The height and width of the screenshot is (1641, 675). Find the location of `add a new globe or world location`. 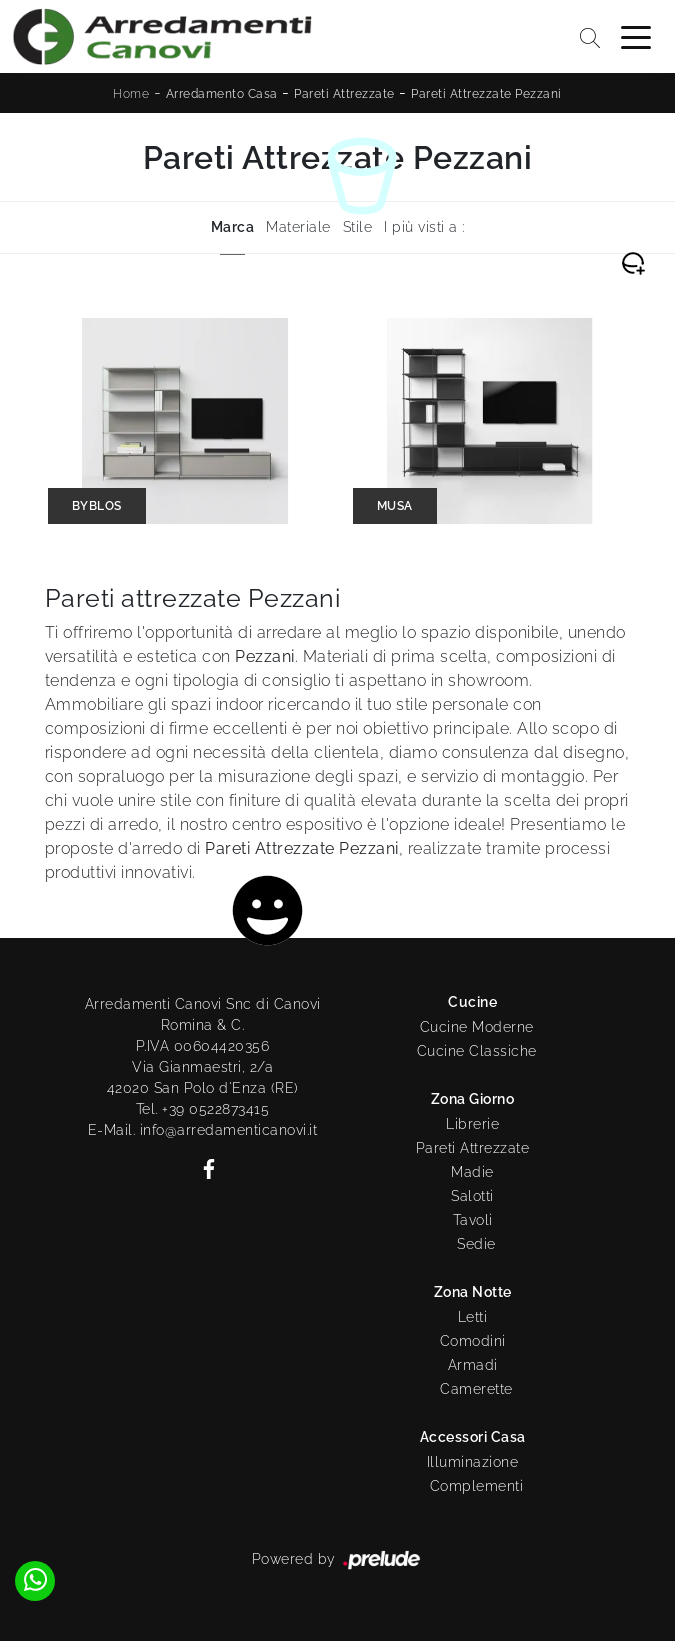

add a new globe or world location is located at coordinates (633, 263).